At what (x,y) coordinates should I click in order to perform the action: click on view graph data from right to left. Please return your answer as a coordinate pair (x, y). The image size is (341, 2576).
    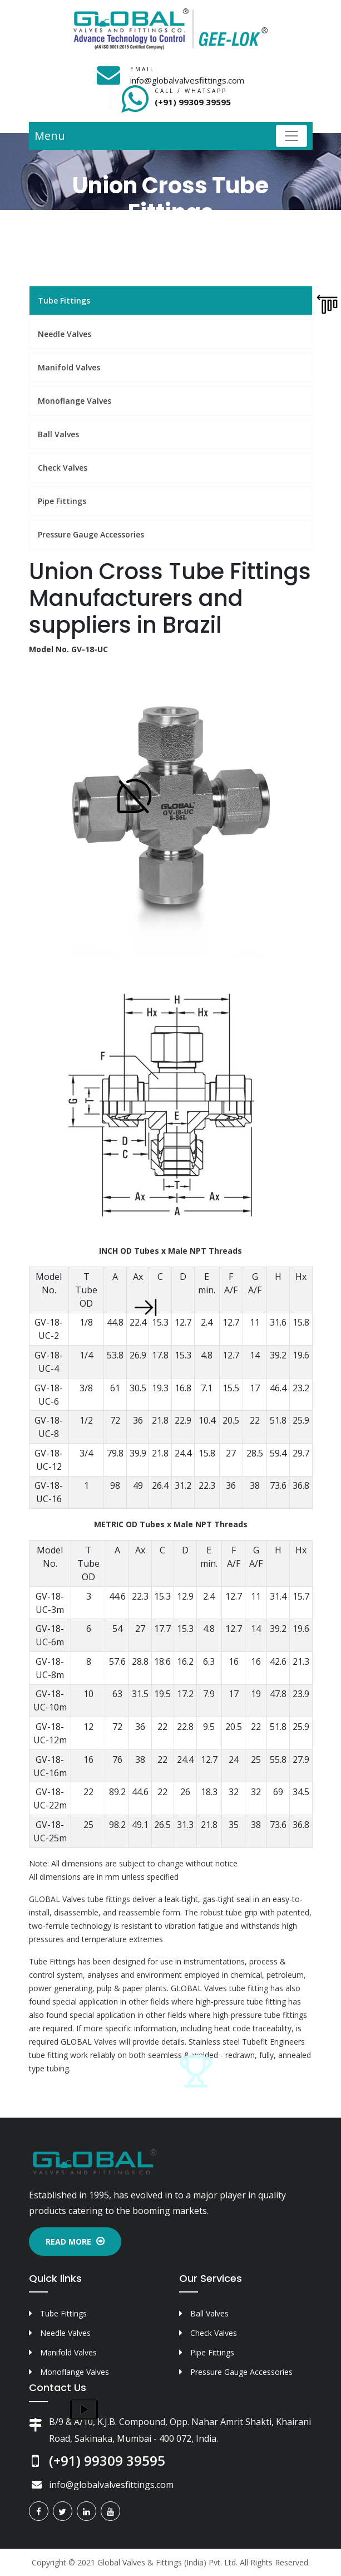
    Looking at the image, I should click on (327, 304).